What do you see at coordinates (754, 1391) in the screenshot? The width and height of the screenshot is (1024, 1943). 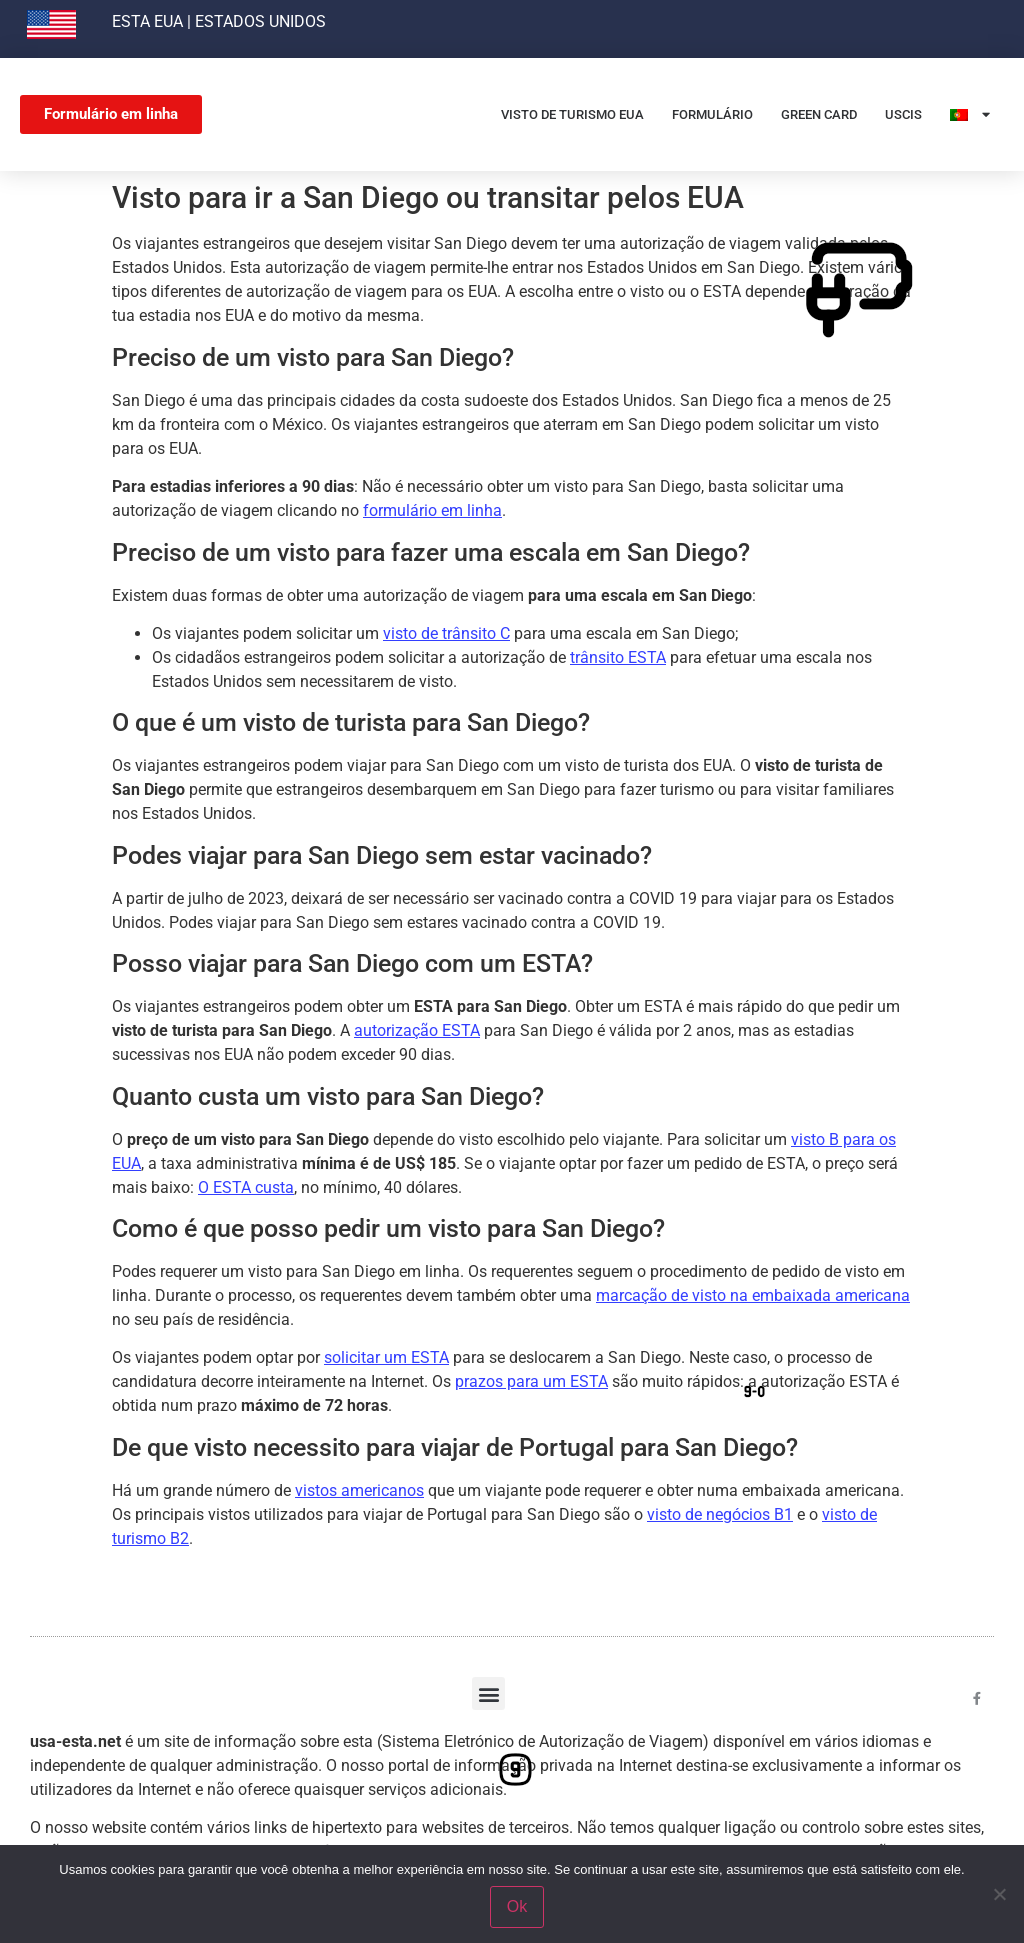 I see `sort items in descending numerical order` at bounding box center [754, 1391].